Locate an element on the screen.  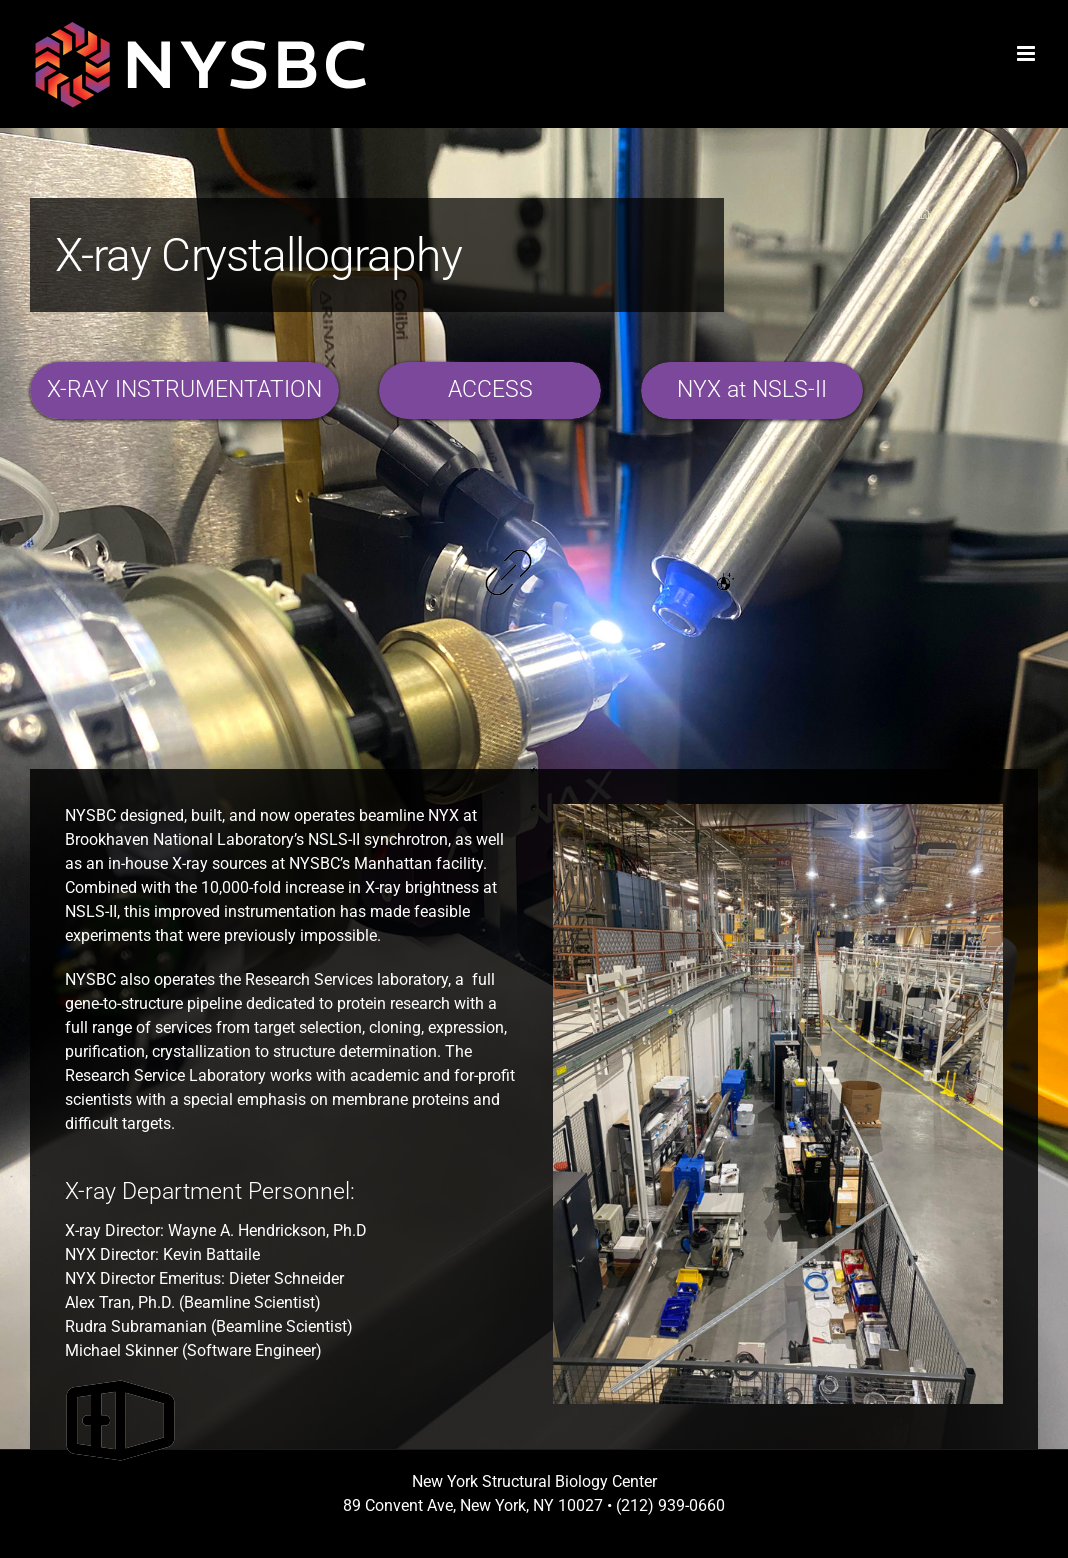
access party or event mode is located at coordinates (725, 582).